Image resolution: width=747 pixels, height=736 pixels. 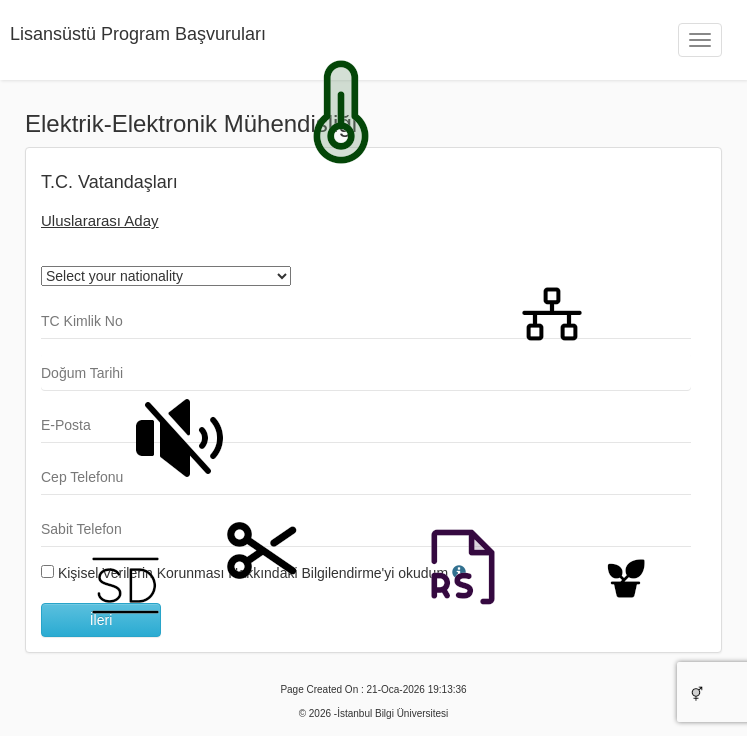 I want to click on indicates intersex gender identity, so click(x=696, y=693).